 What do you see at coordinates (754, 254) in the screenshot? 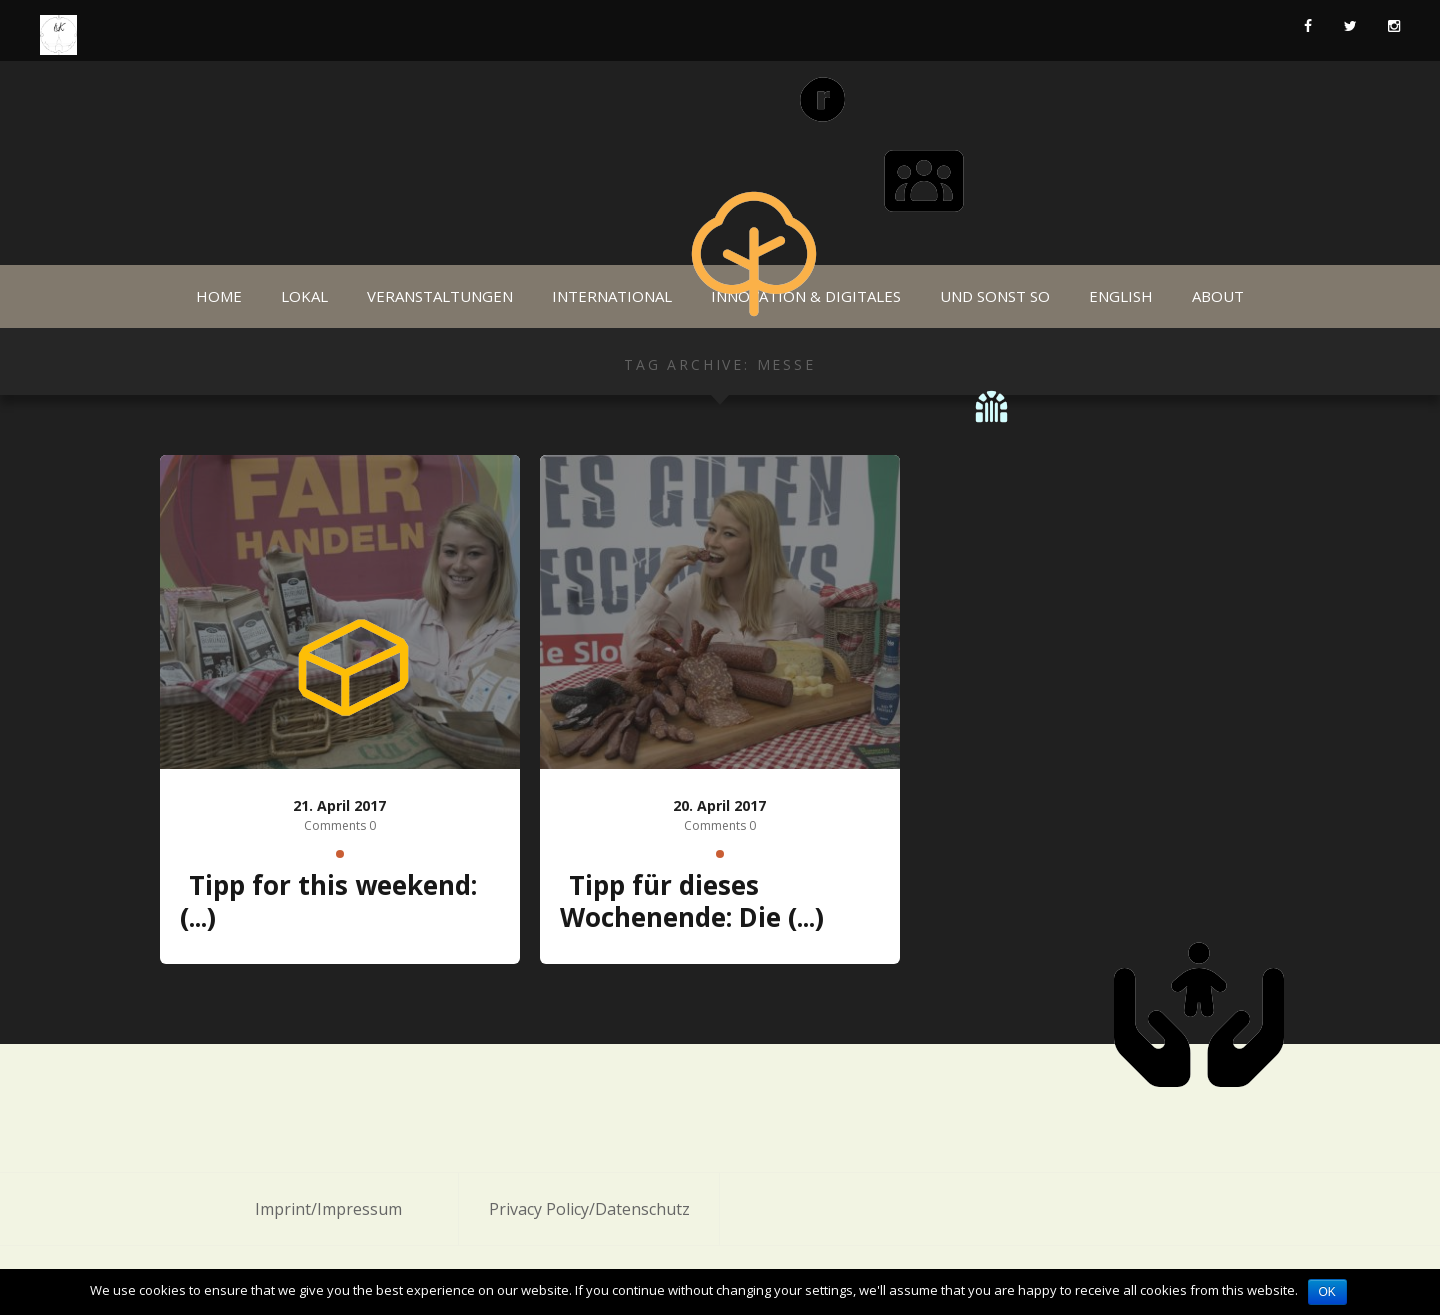
I see `view parks or nature areas nearby` at bounding box center [754, 254].